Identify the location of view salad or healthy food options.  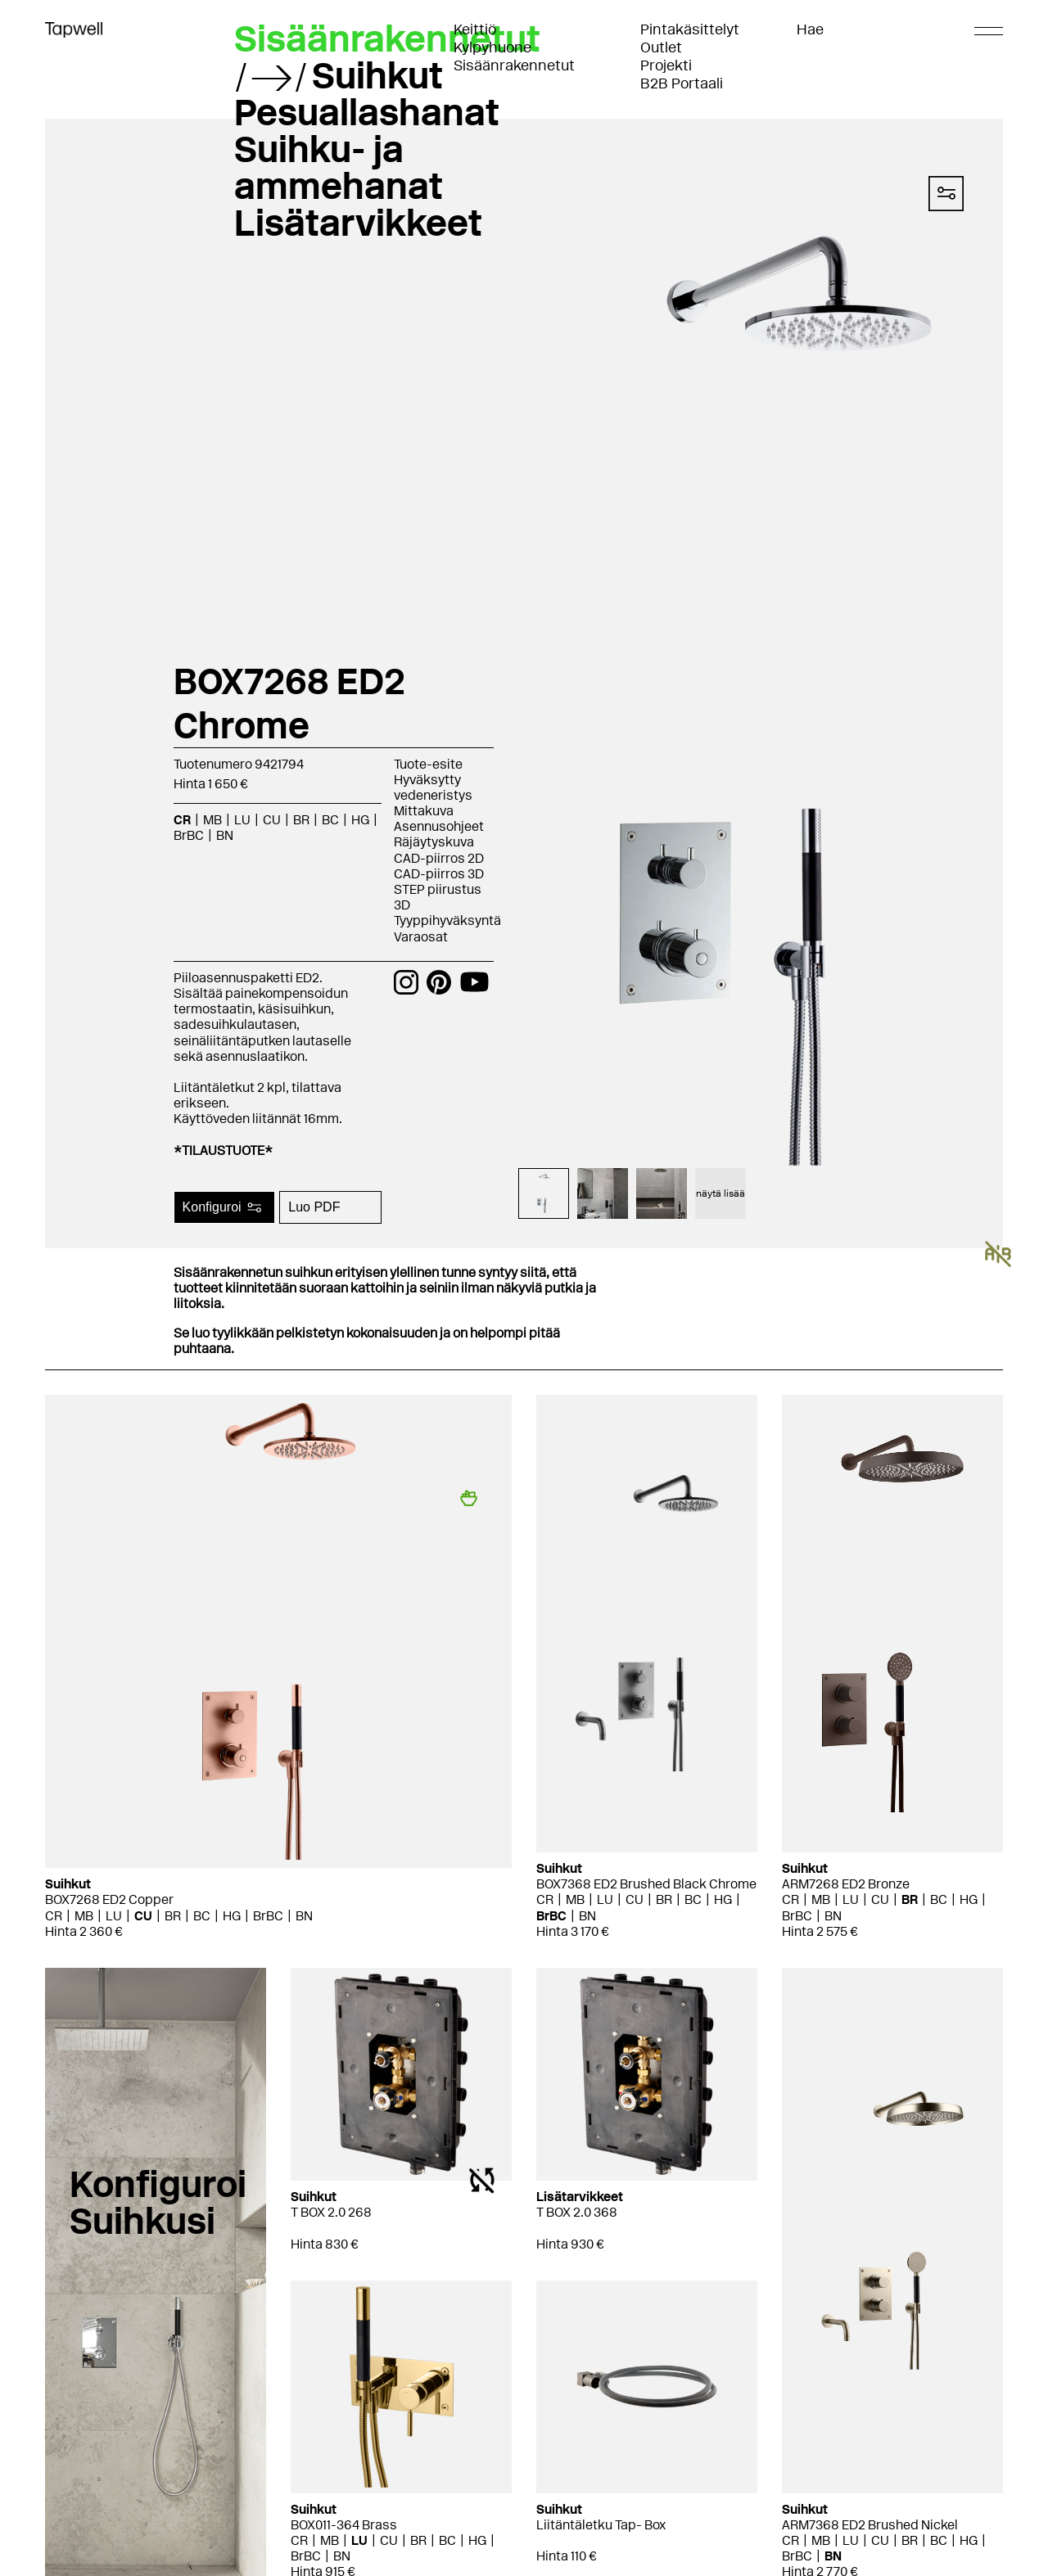
(468, 1497).